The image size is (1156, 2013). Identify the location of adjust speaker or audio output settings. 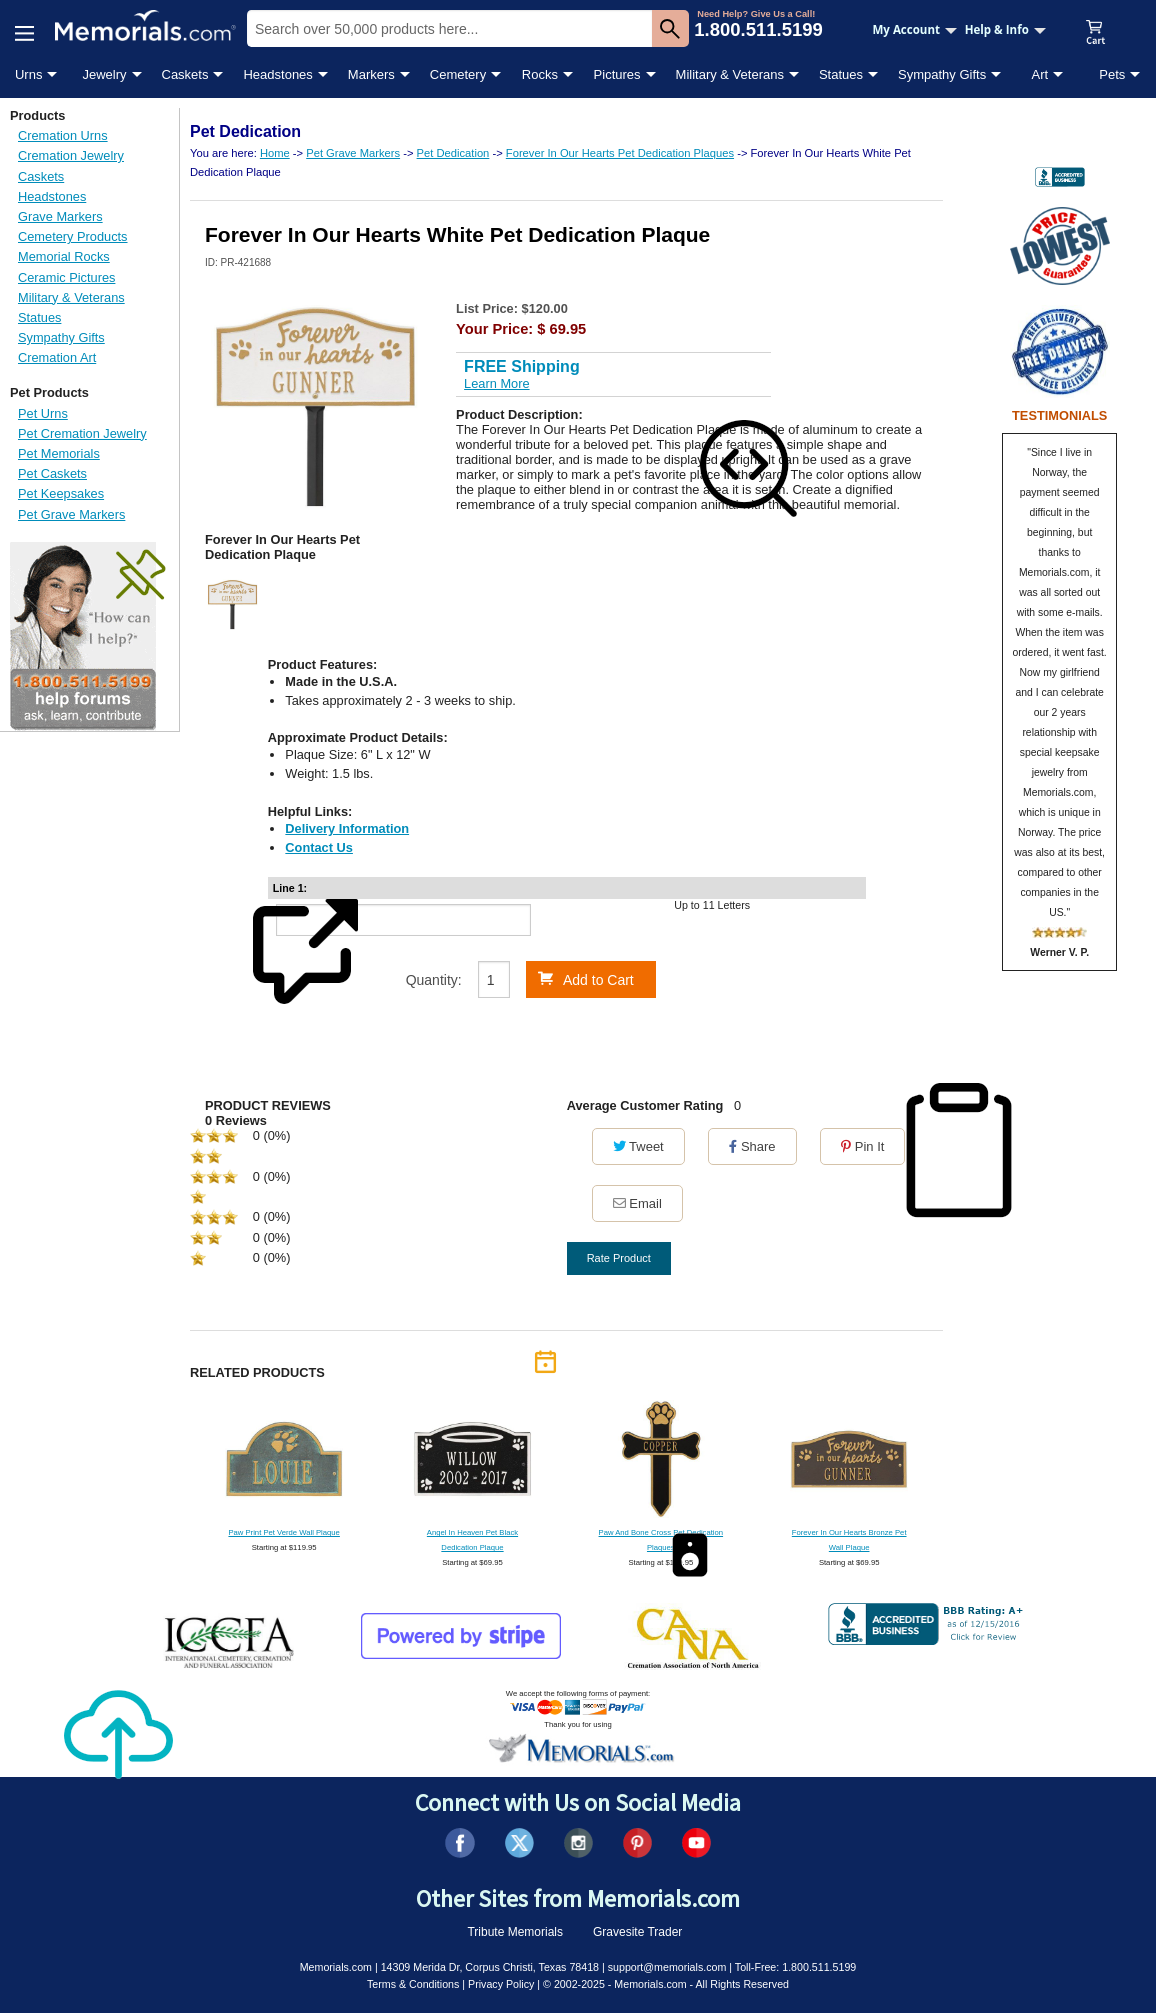
(690, 1555).